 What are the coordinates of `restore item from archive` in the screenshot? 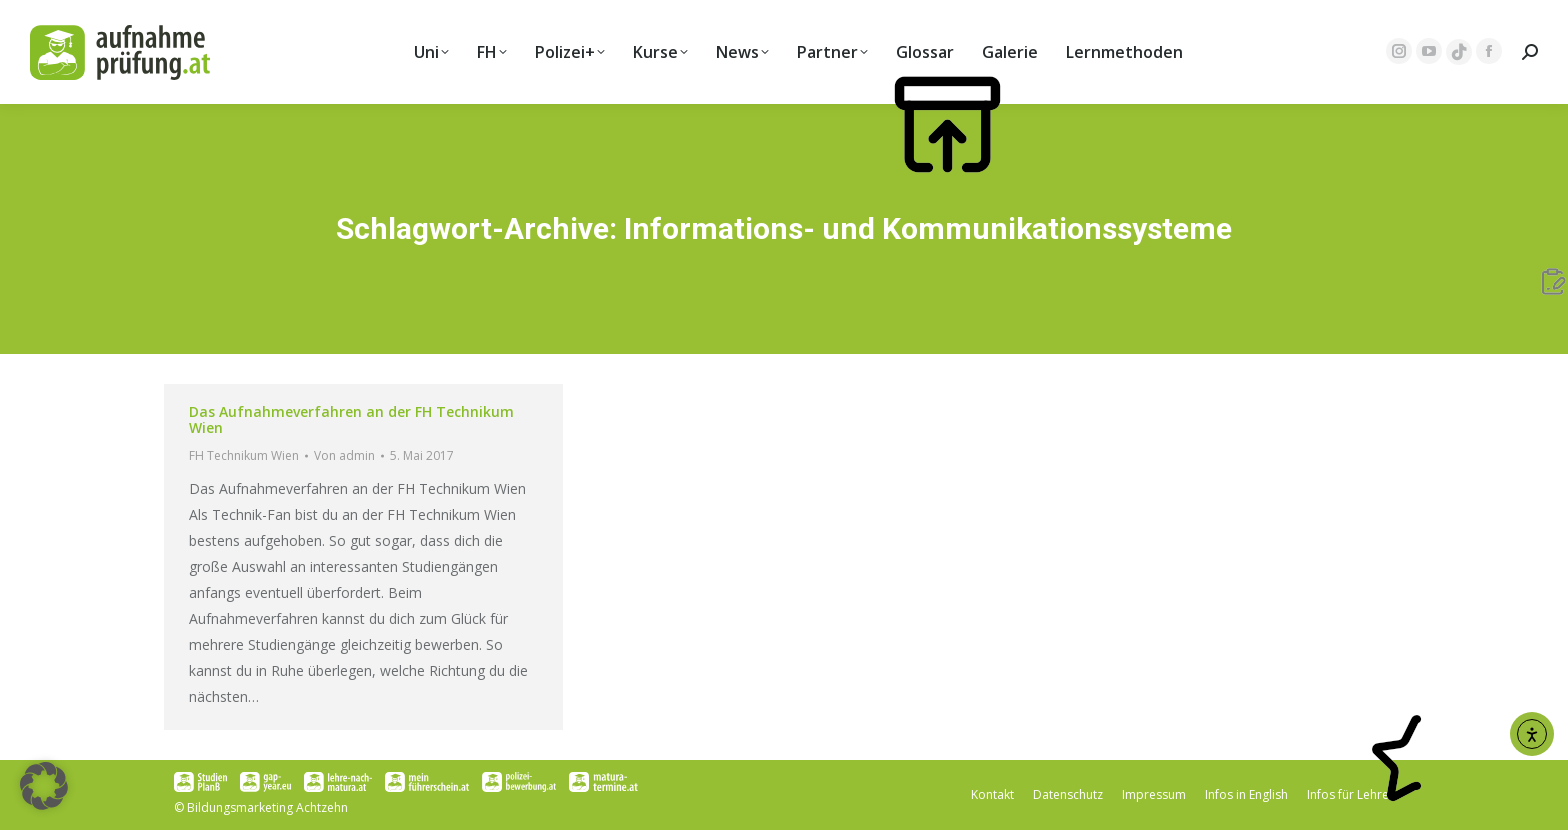 It's located at (947, 124).